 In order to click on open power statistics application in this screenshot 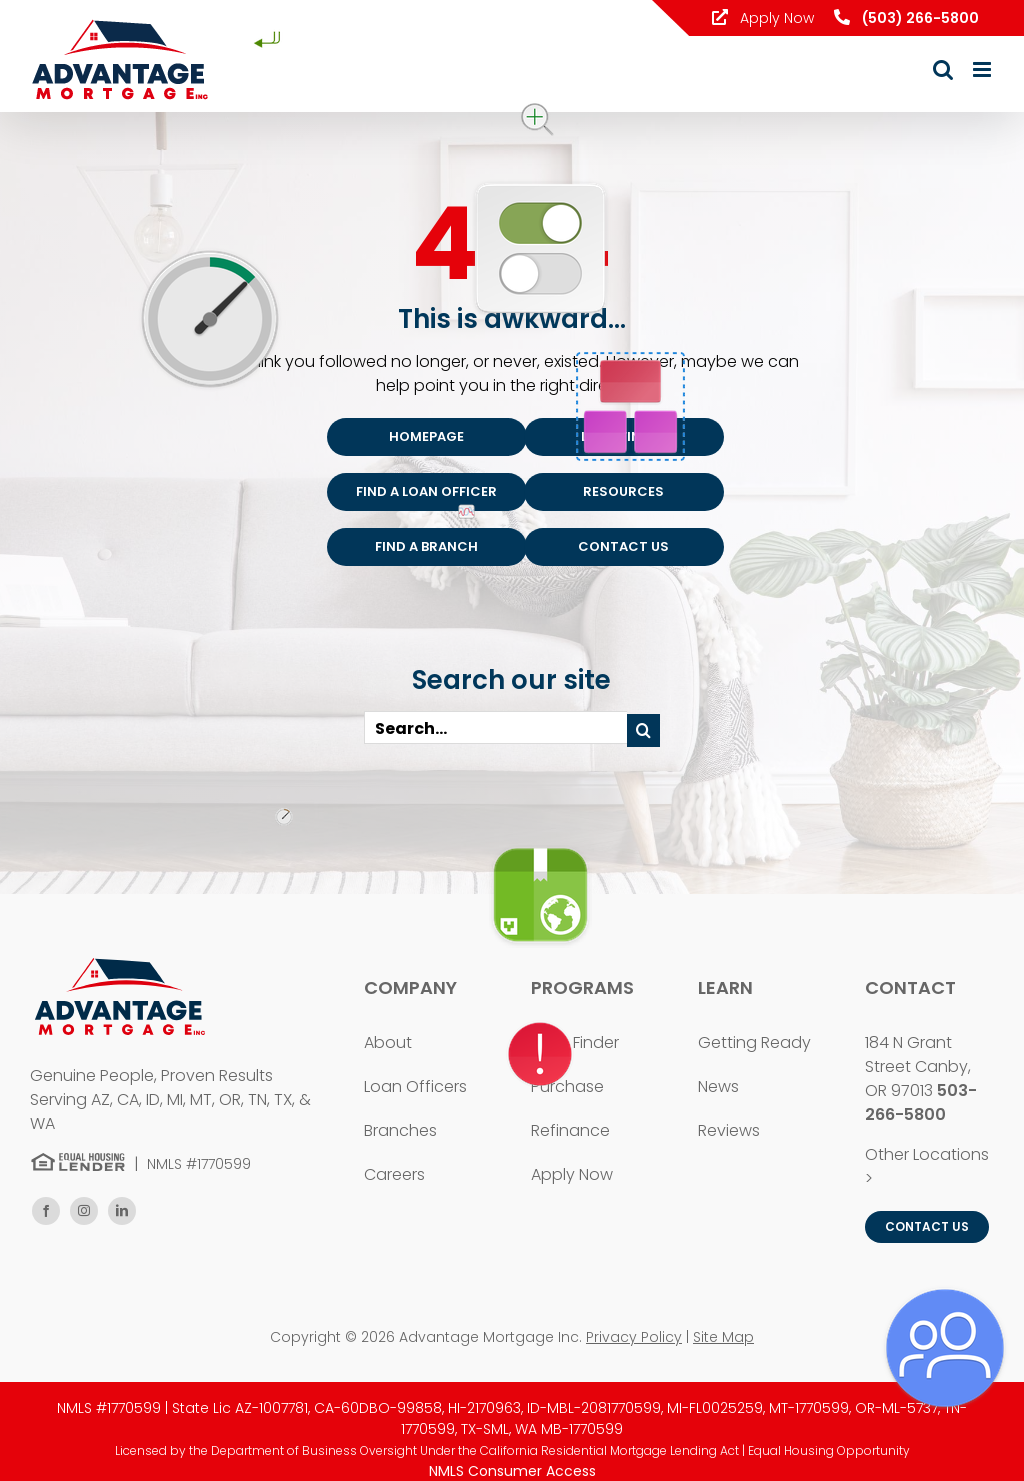, I will do `click(466, 511)`.